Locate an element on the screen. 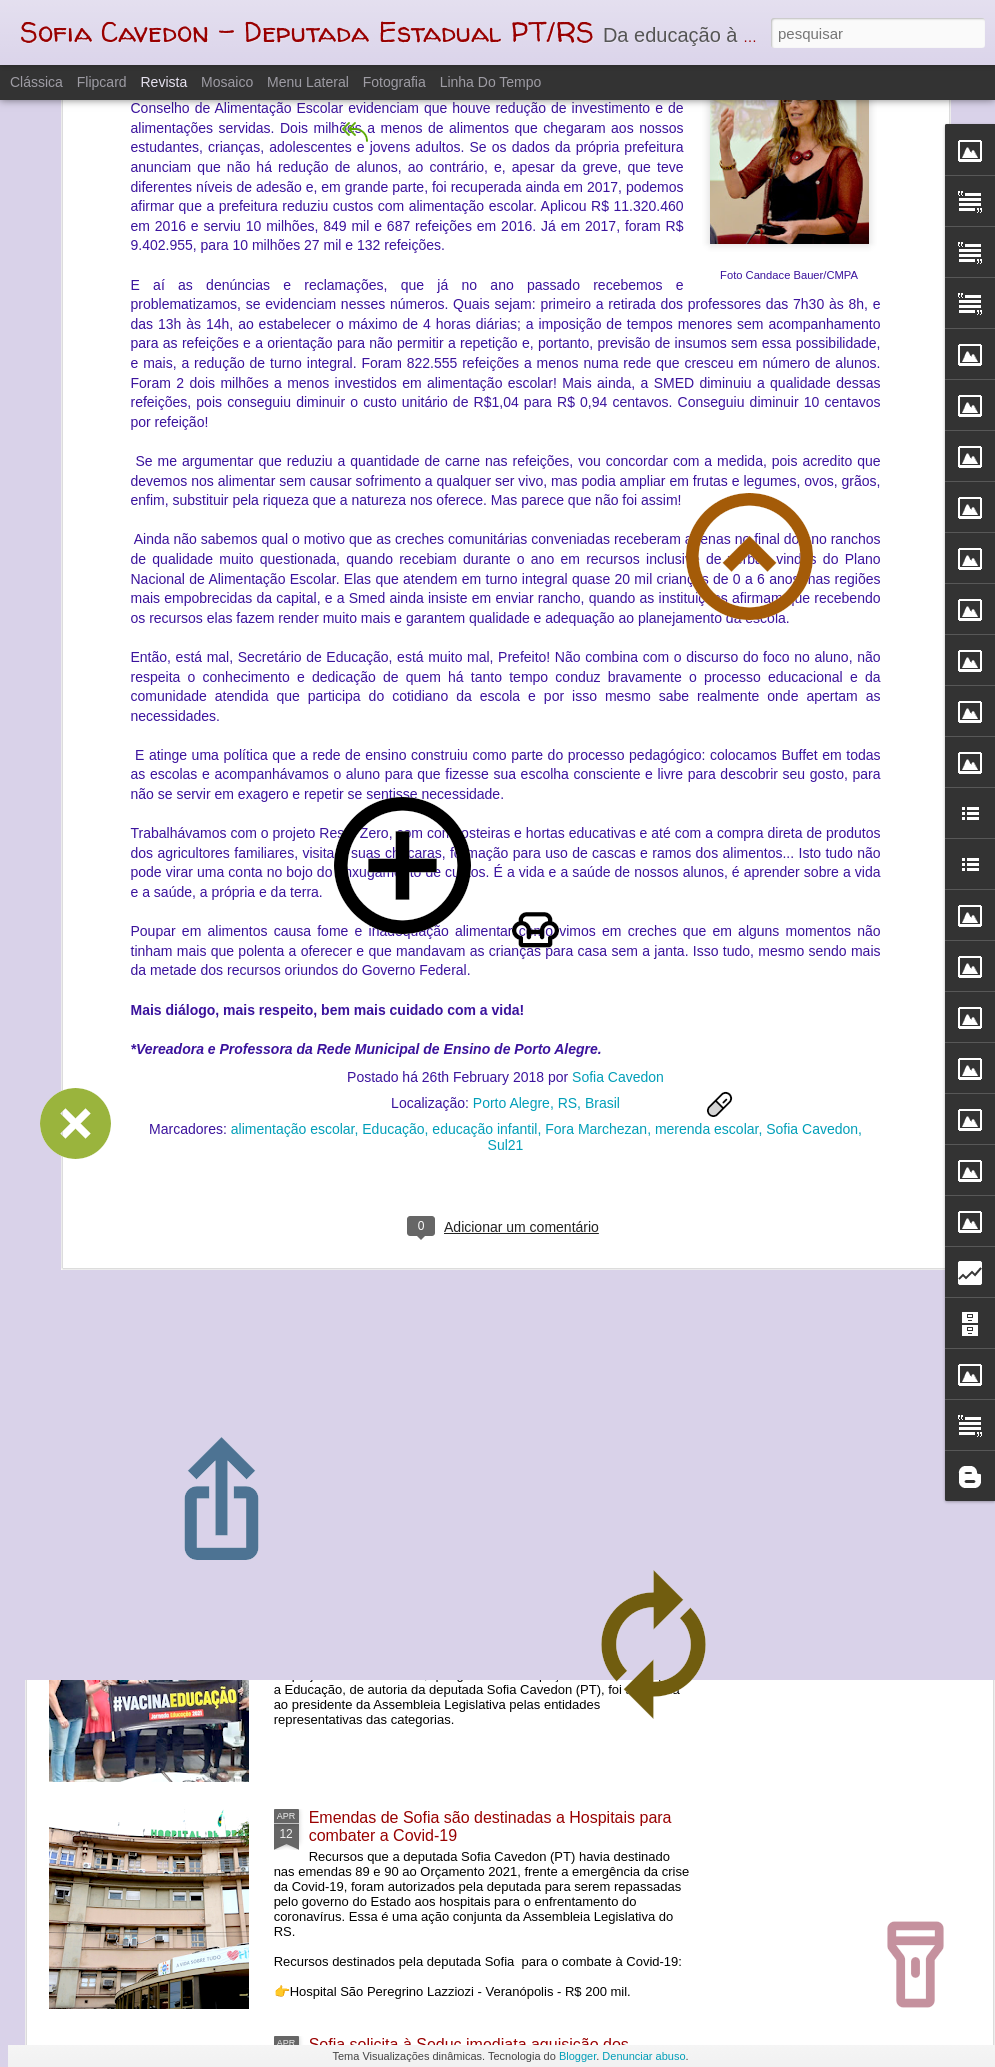 This screenshot has width=995, height=2067. toggle flashlight on or off is located at coordinates (915, 1964).